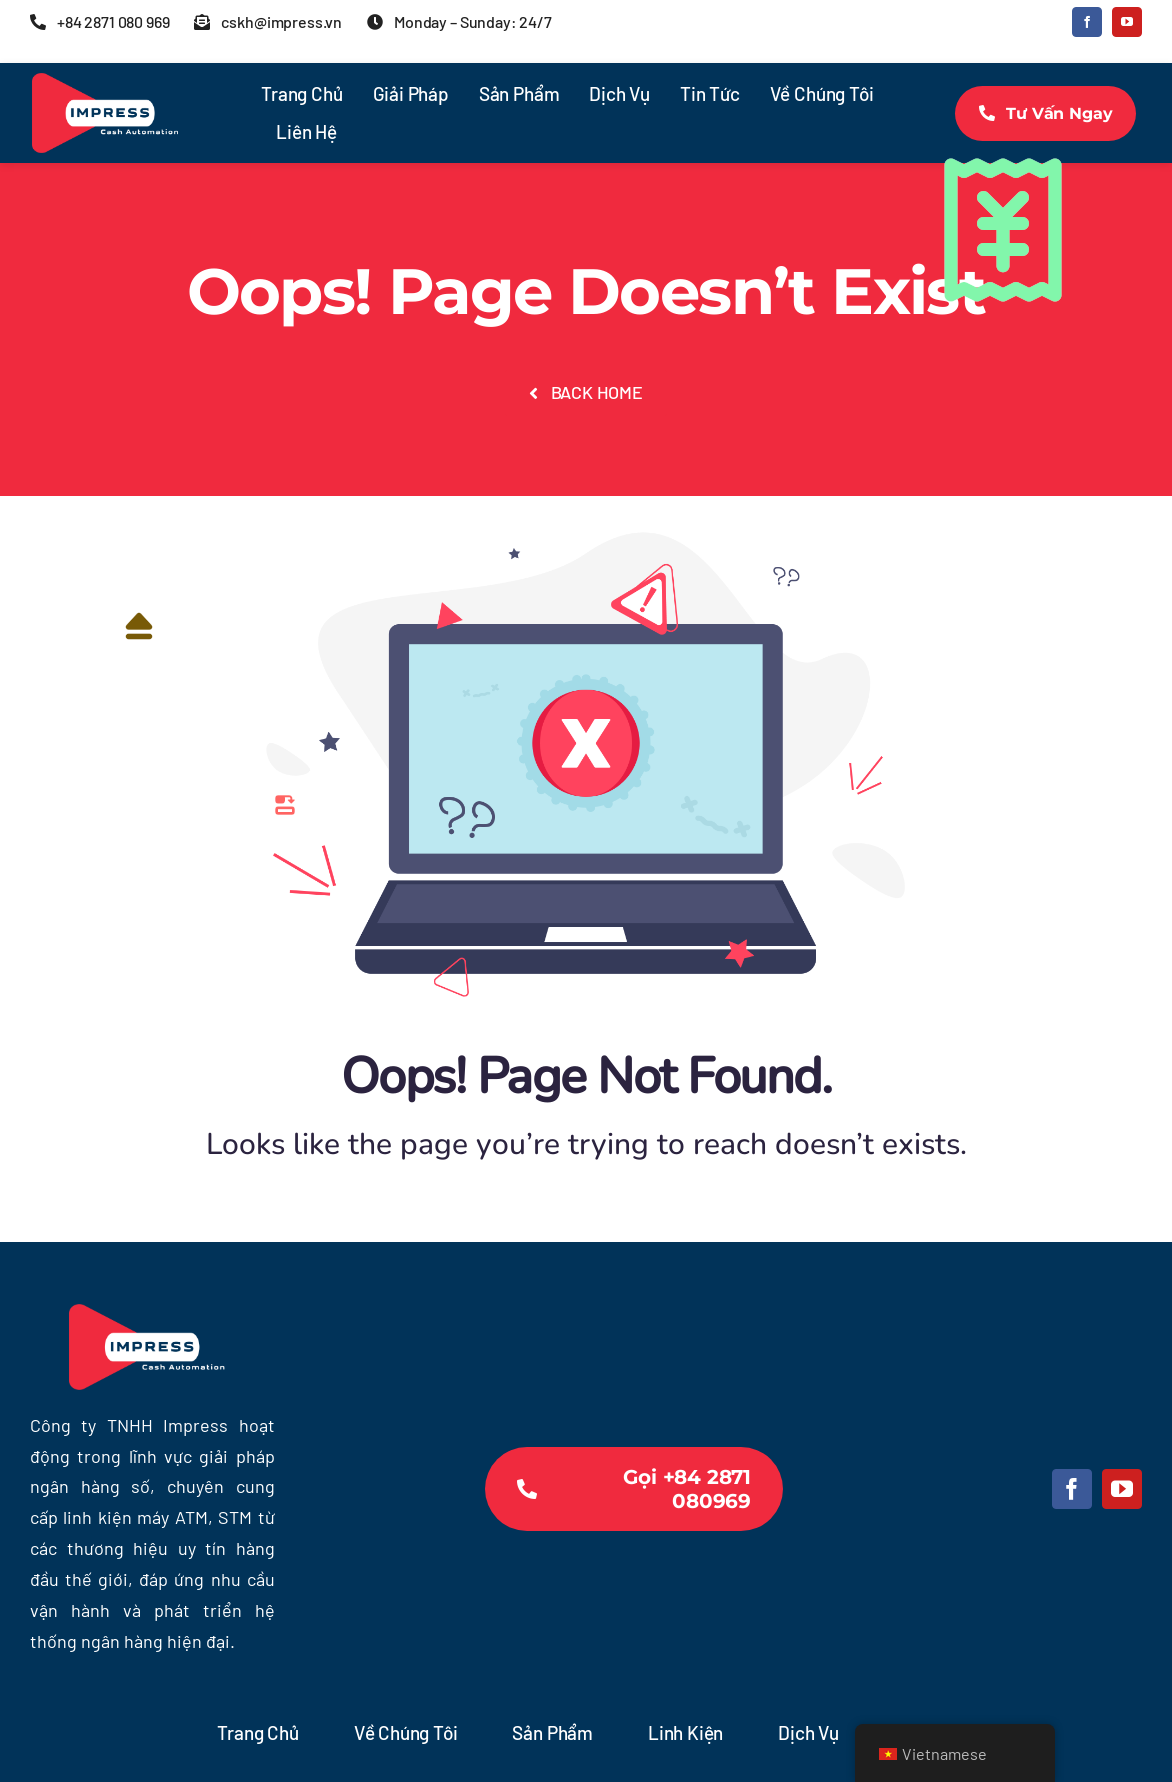 This screenshot has width=1172, height=1782. I want to click on view receipt or transaction in Japanese yen, so click(1003, 230).